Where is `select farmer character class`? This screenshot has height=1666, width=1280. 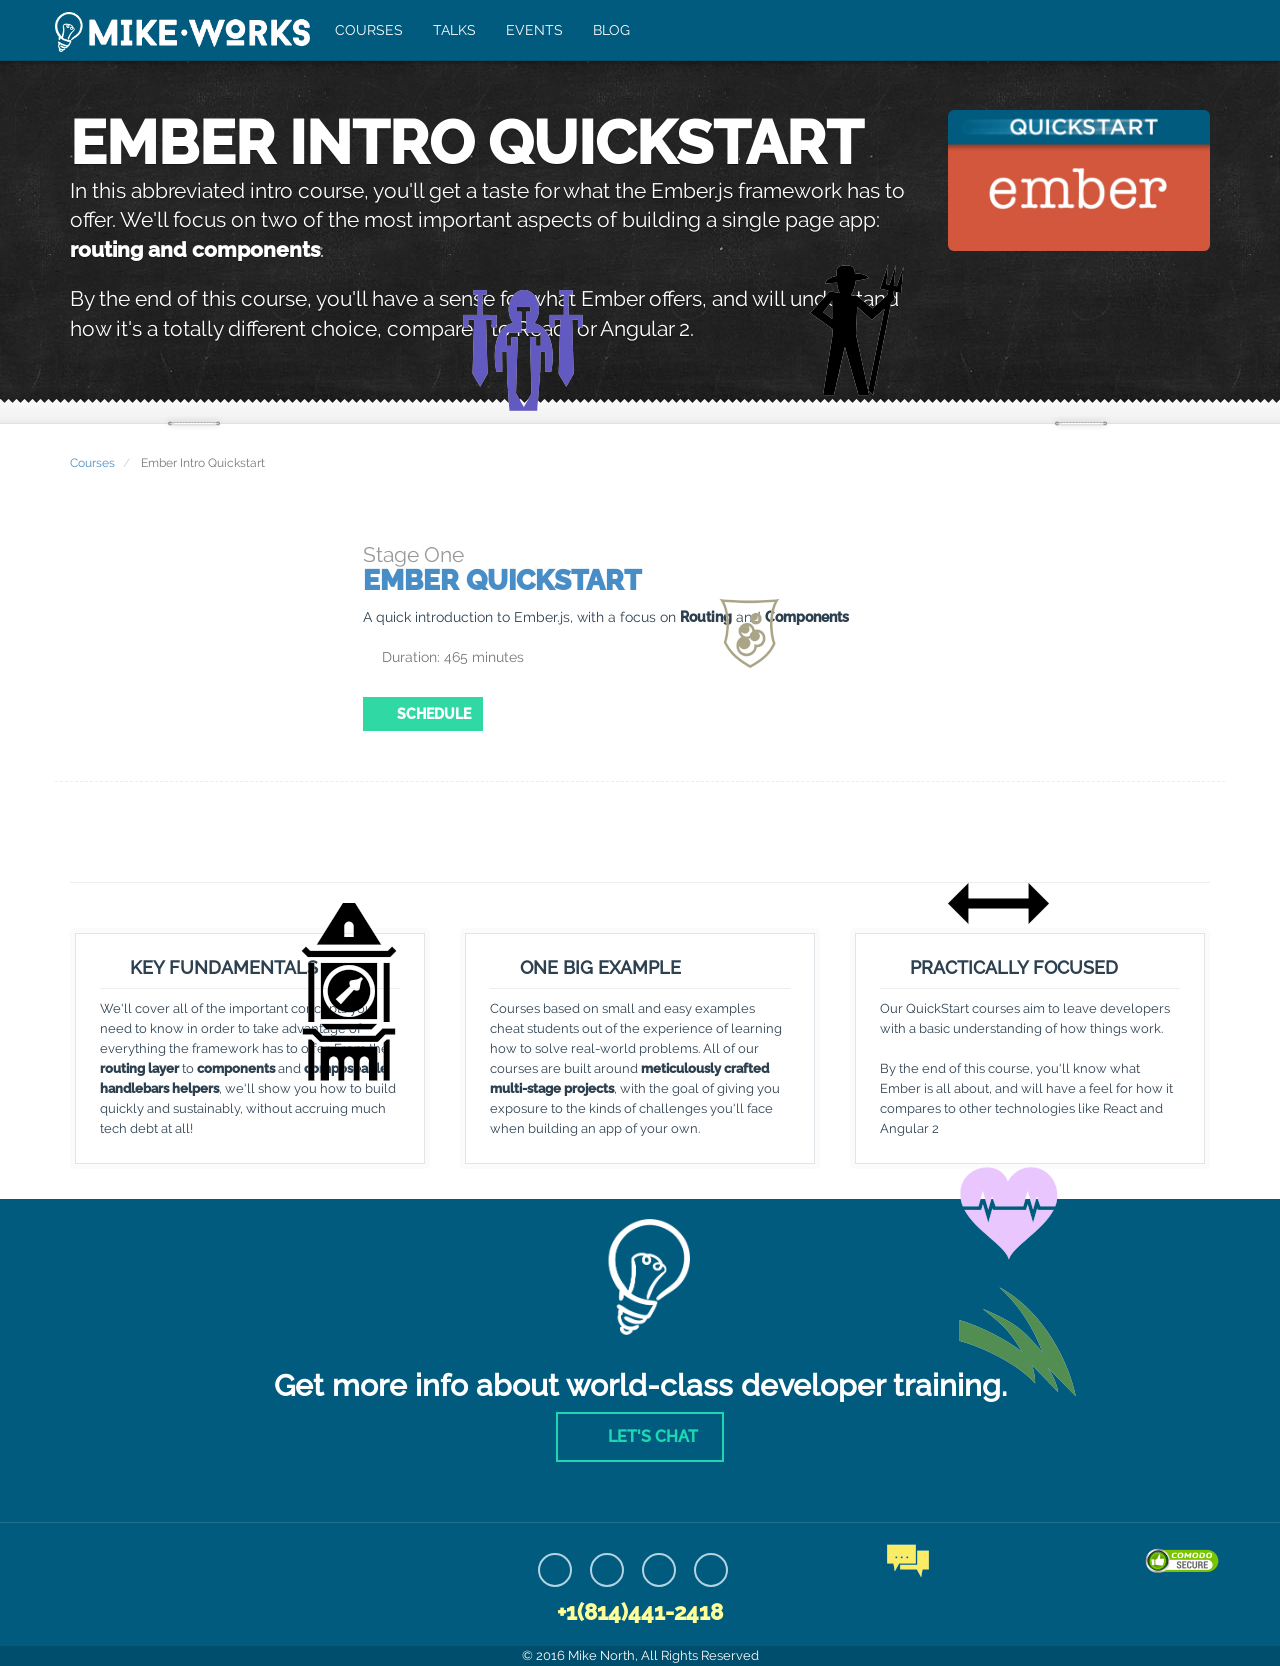 select farmer character class is located at coordinates (853, 330).